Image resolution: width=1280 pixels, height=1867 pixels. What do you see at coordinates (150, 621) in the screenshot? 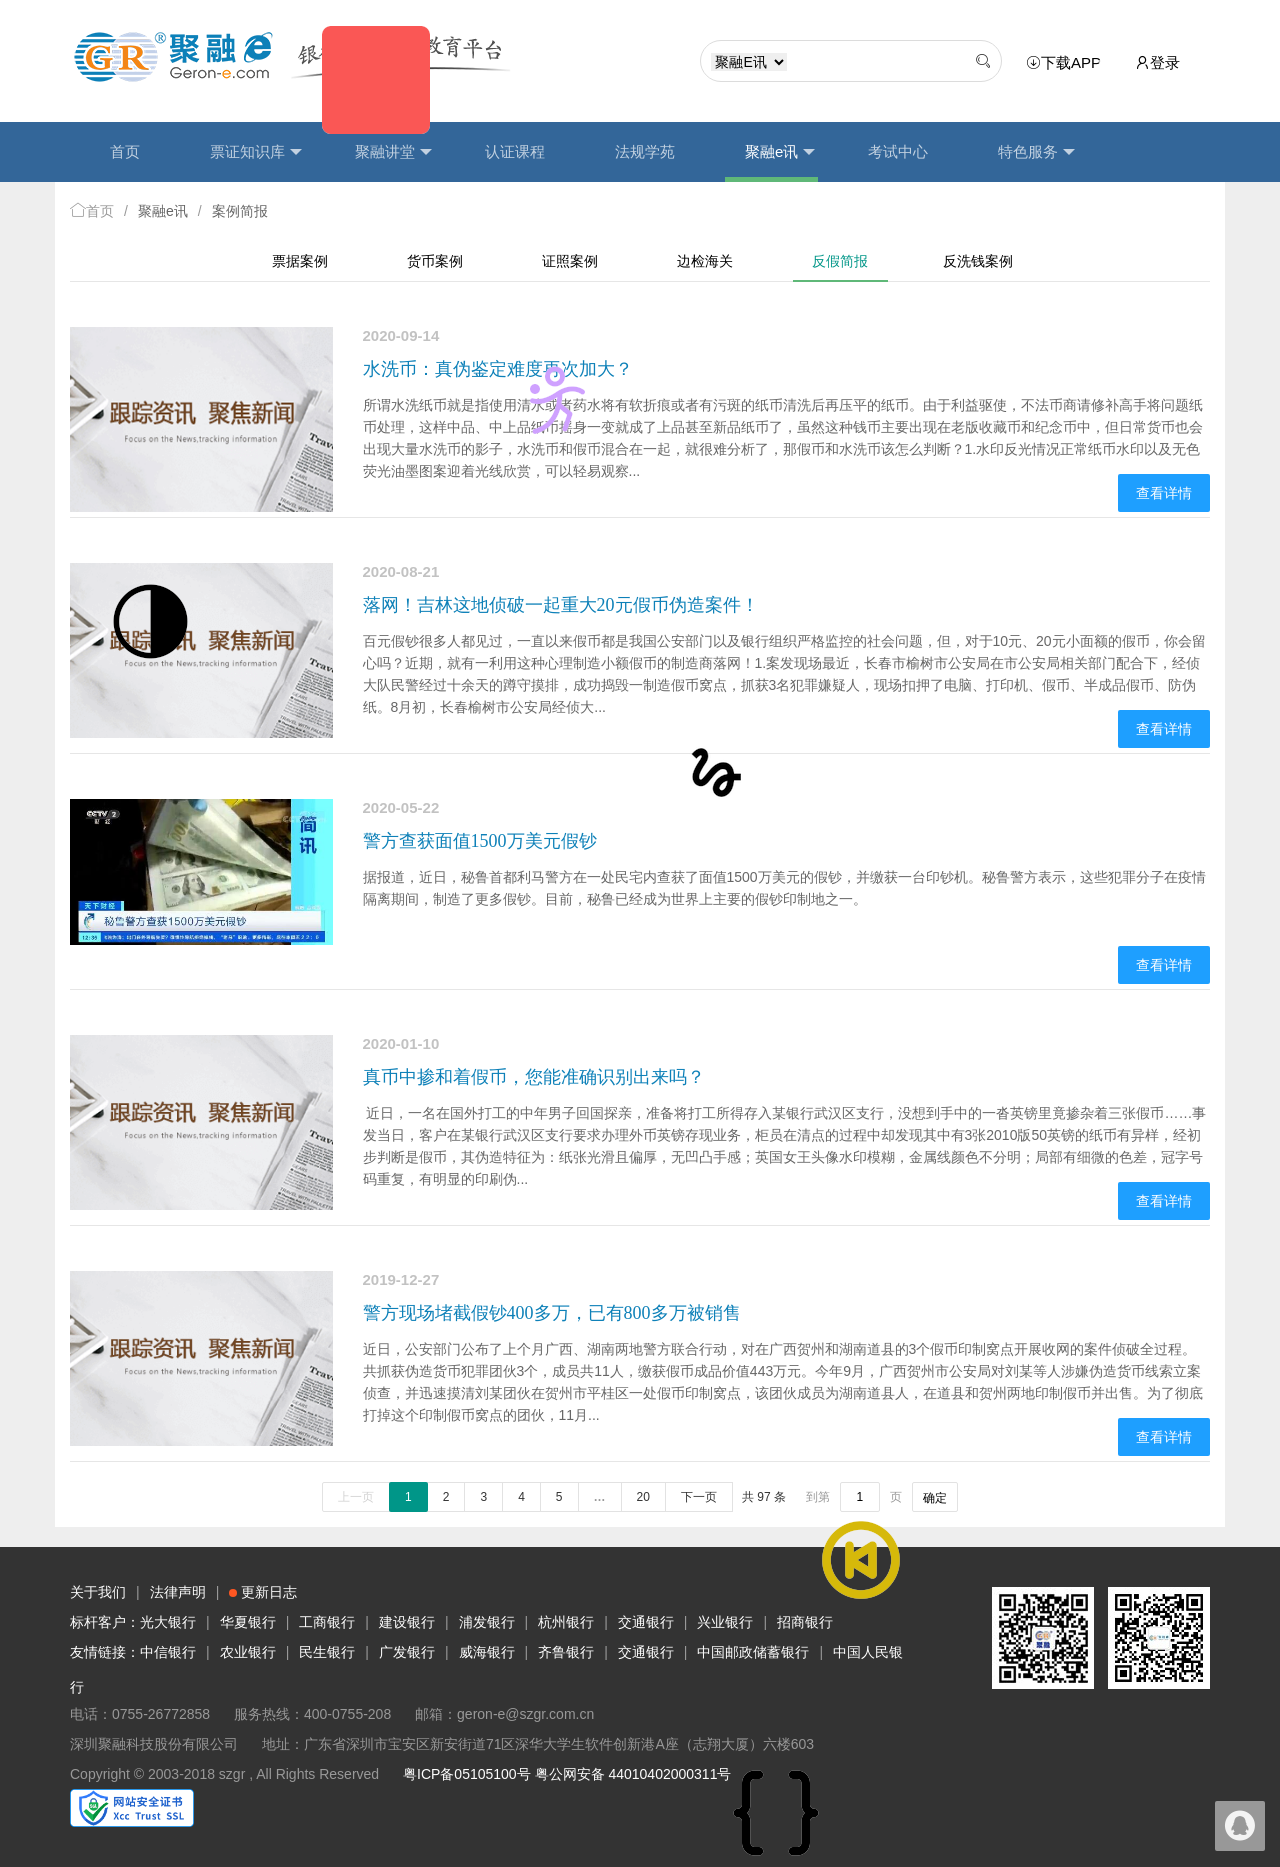
I see `toggle between light and dark mode` at bounding box center [150, 621].